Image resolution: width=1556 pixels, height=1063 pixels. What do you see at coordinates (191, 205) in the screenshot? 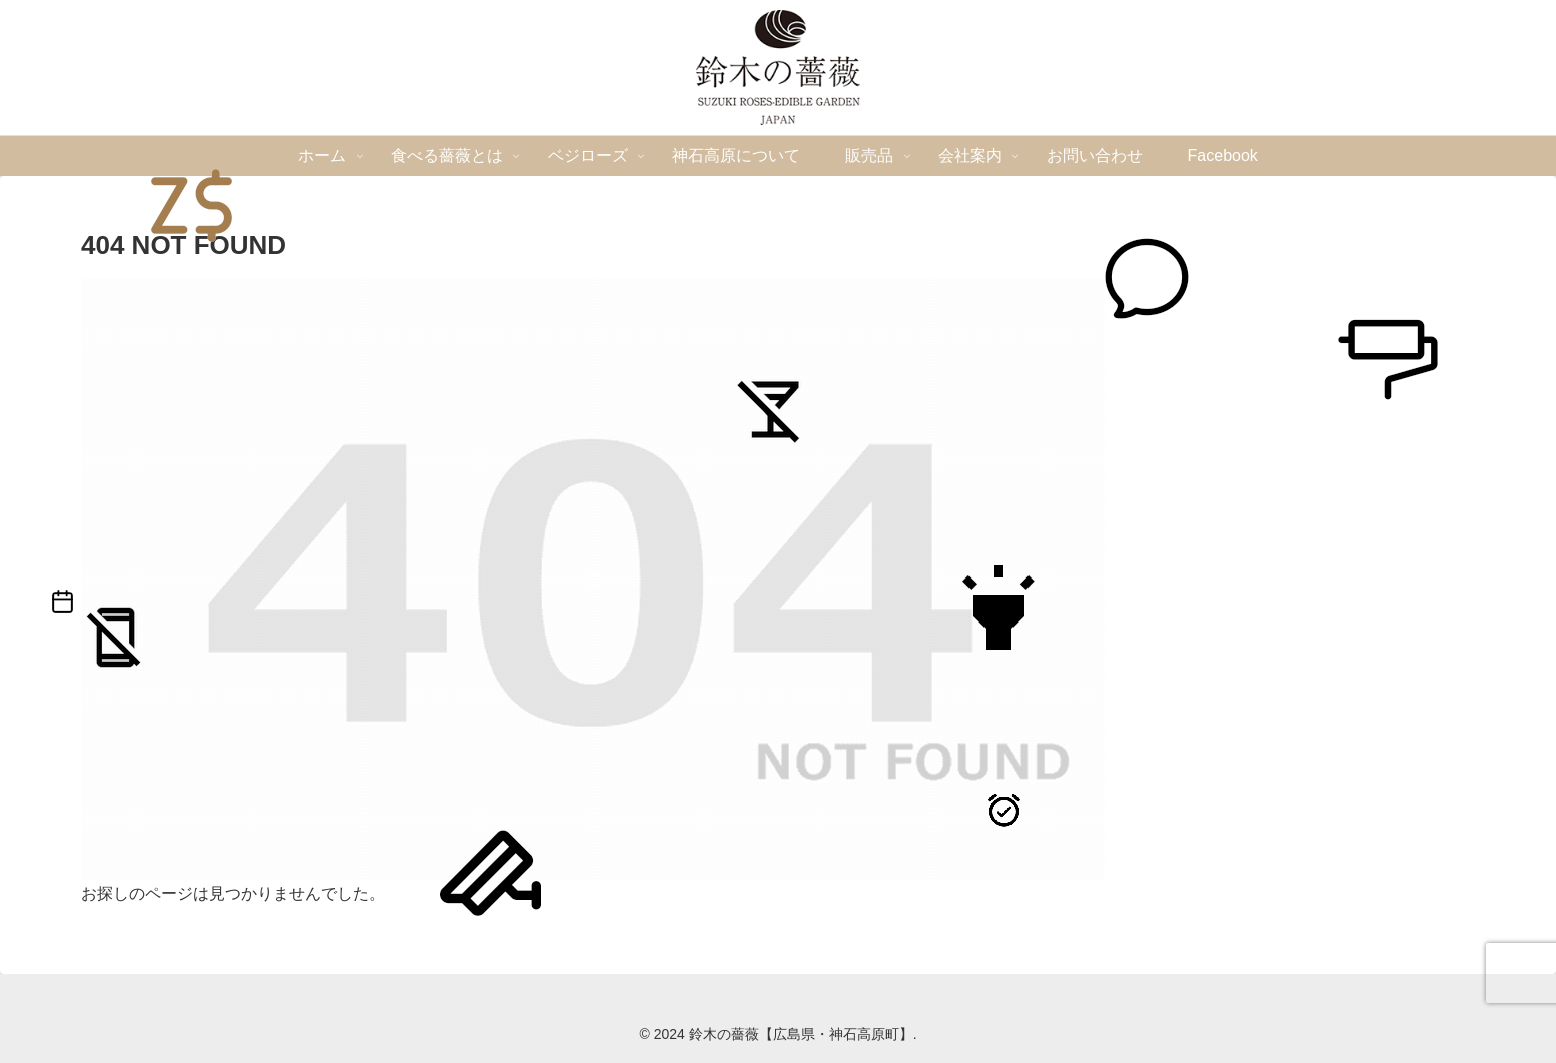
I see `indicates zimbabwean dollar currency` at bounding box center [191, 205].